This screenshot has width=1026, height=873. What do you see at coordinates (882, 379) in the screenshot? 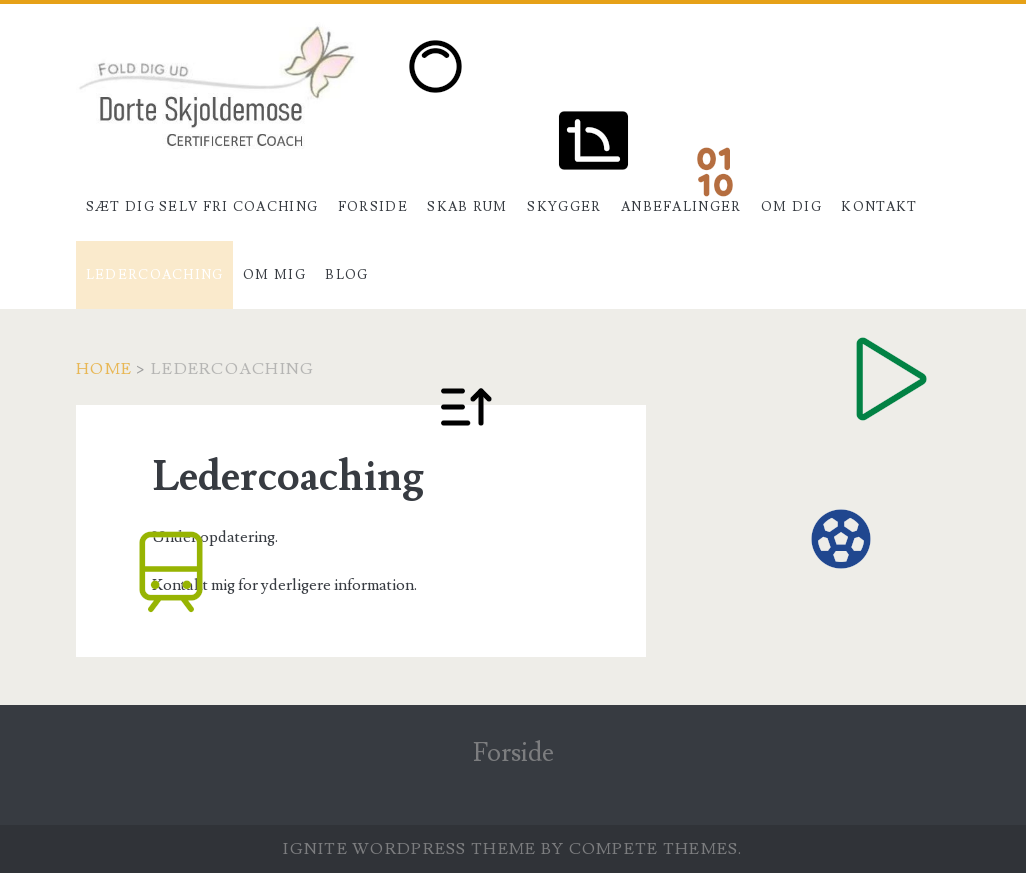
I see `play media or video content` at bounding box center [882, 379].